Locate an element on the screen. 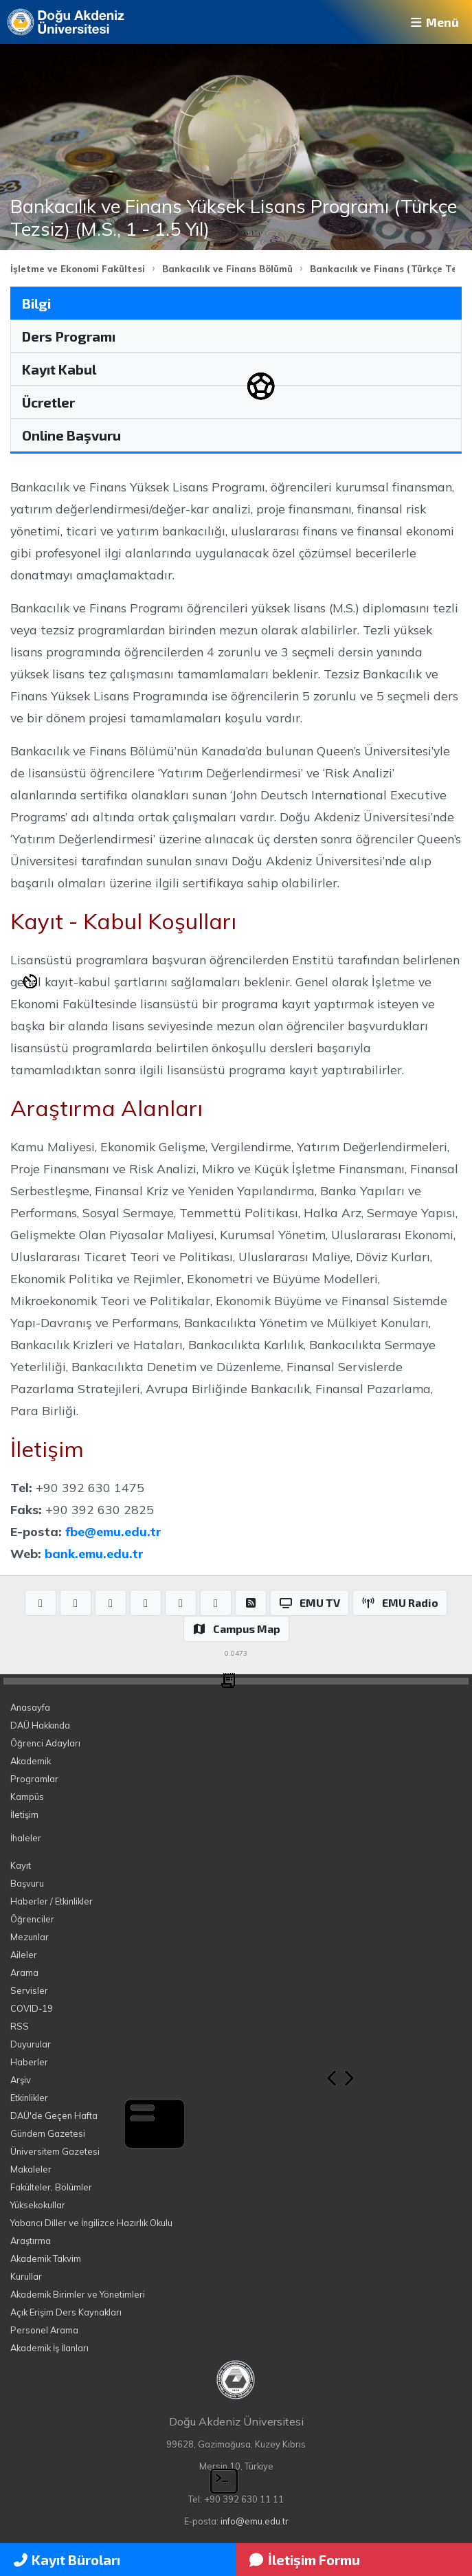 The width and height of the screenshot is (472, 2576). access soccer or football content is located at coordinates (261, 386).